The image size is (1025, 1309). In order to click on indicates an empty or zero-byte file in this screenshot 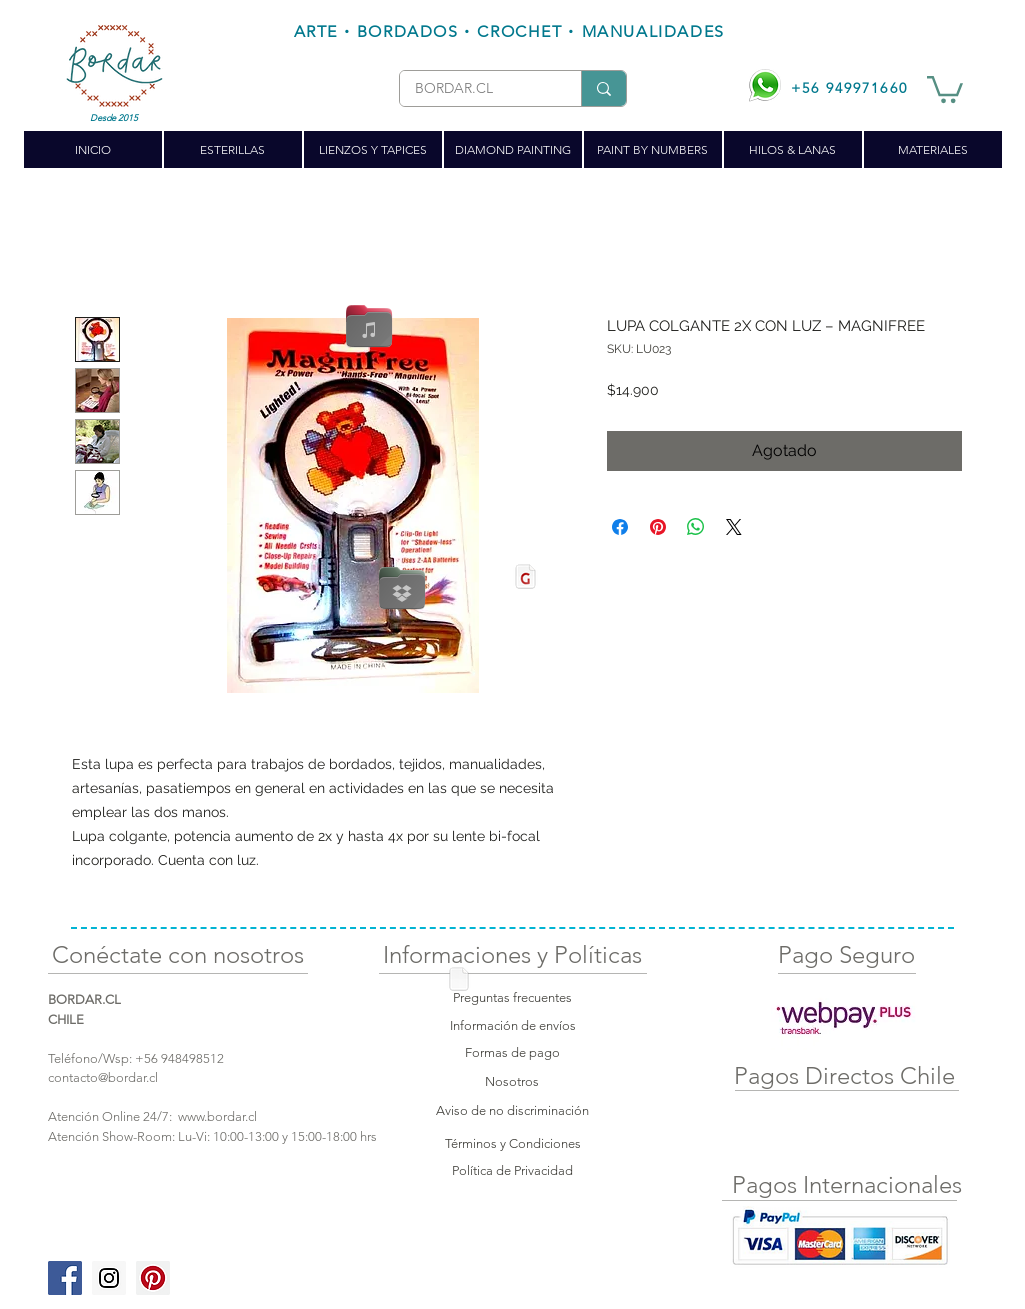, I will do `click(459, 979)`.